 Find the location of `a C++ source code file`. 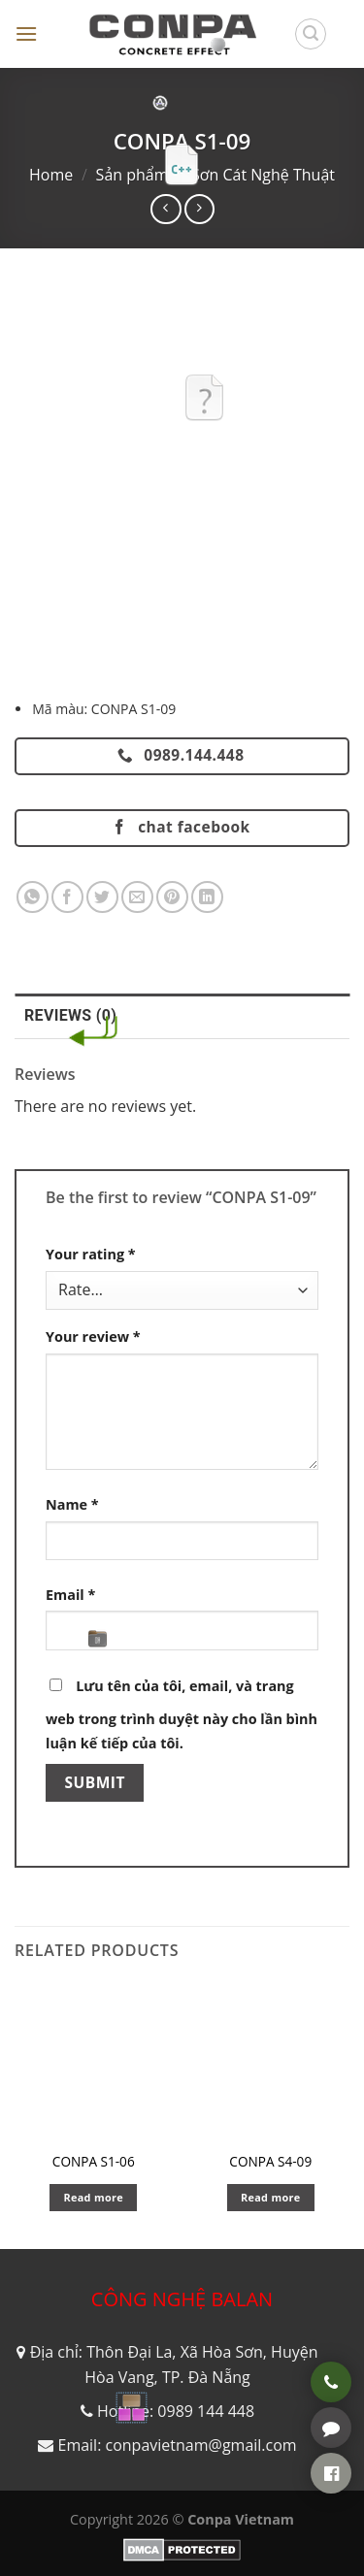

a C++ source code file is located at coordinates (182, 165).